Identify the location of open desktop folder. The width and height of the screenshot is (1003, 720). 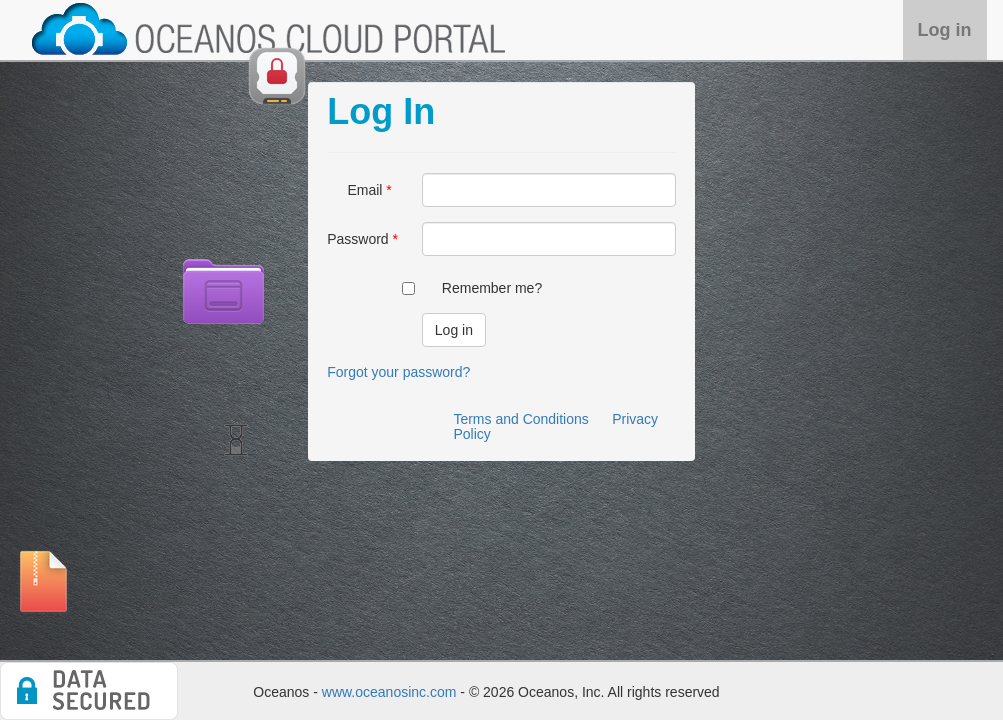
(223, 291).